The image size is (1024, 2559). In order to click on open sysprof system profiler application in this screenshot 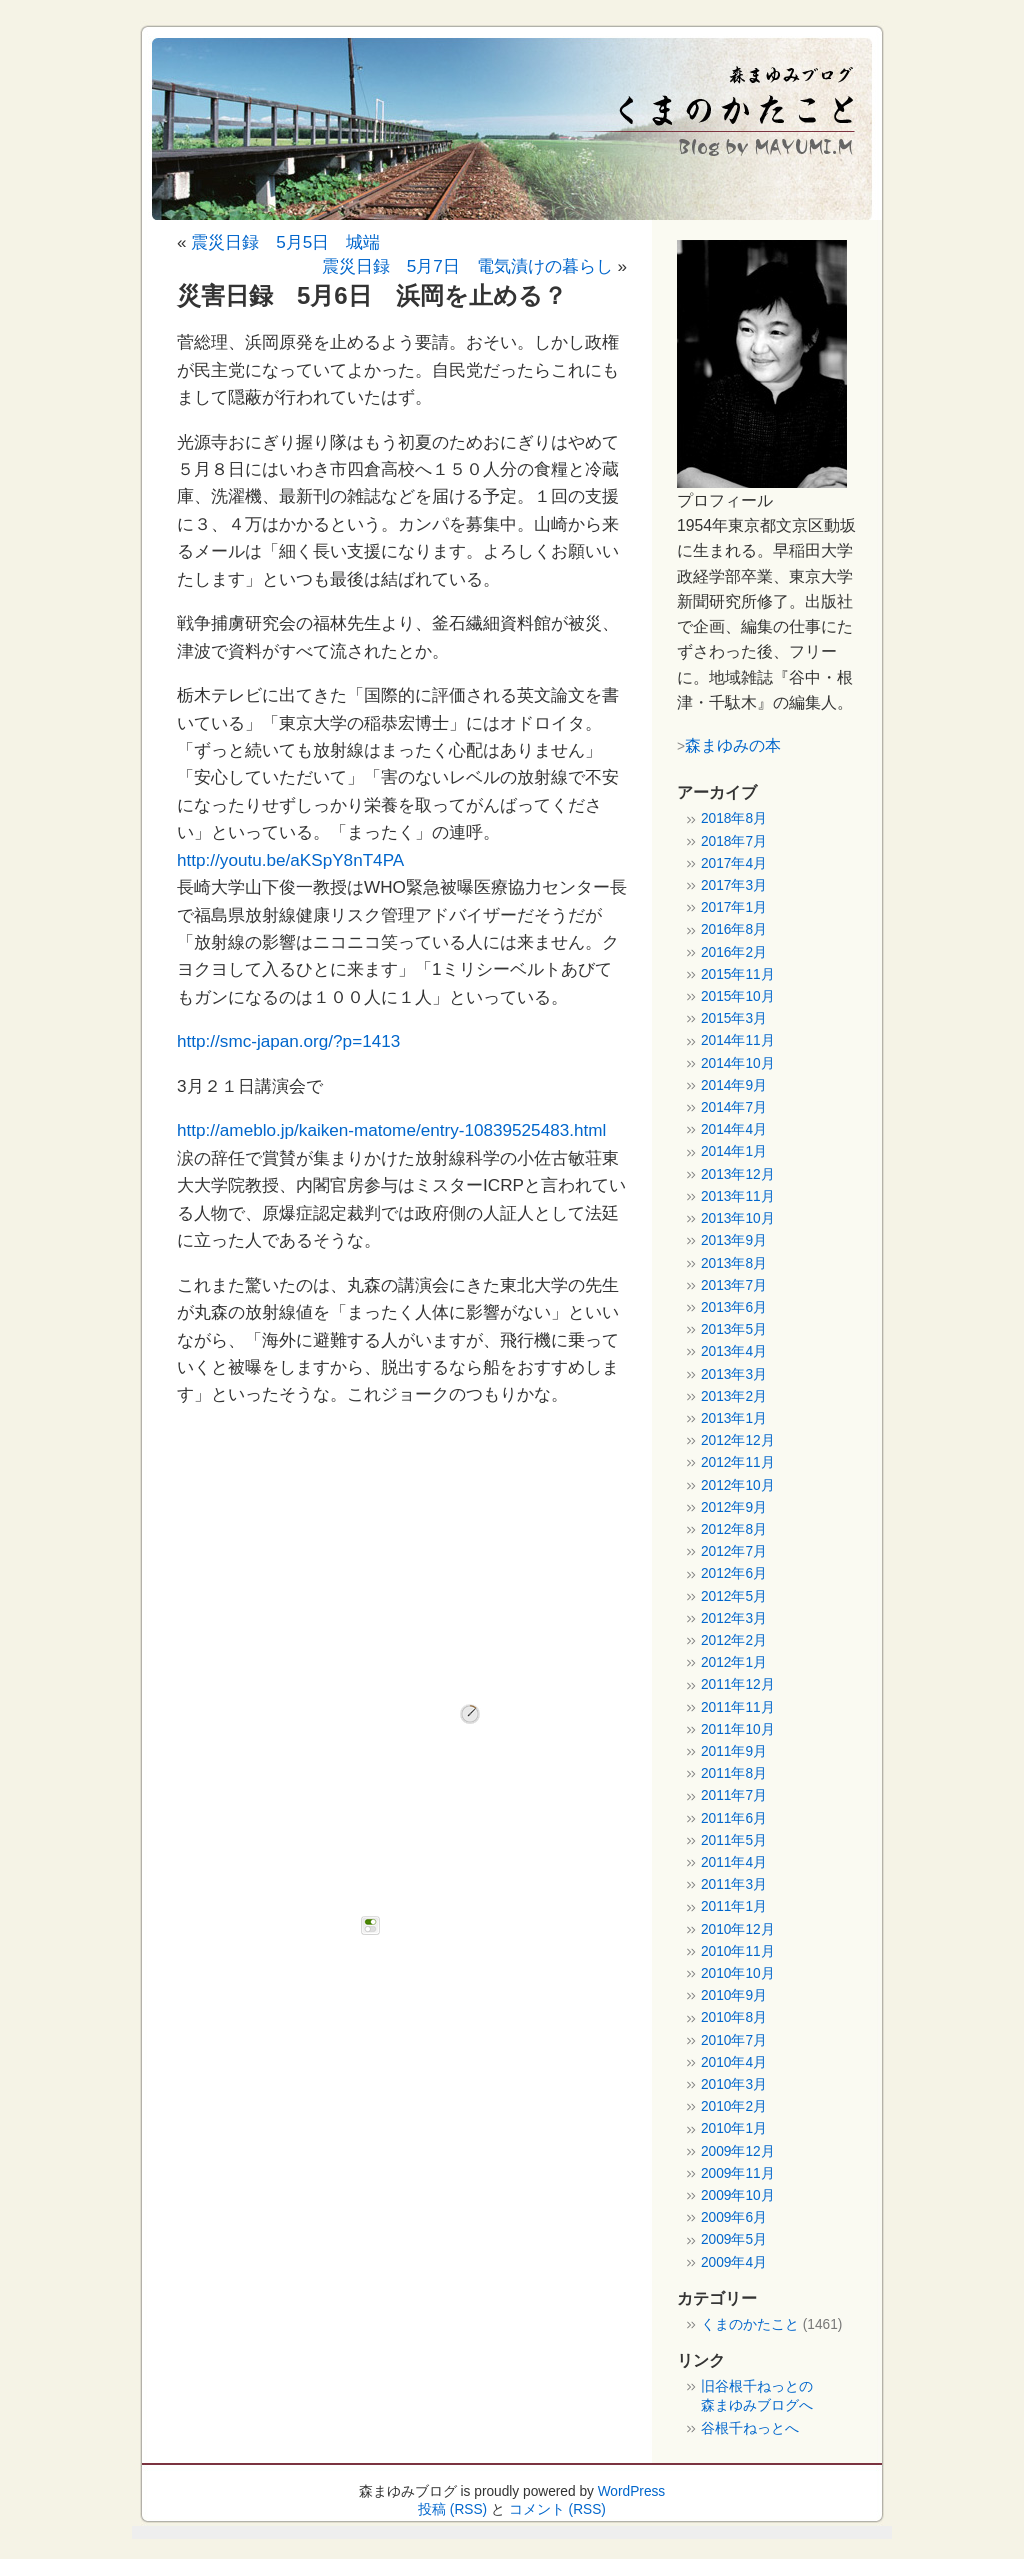, I will do `click(470, 1714)`.